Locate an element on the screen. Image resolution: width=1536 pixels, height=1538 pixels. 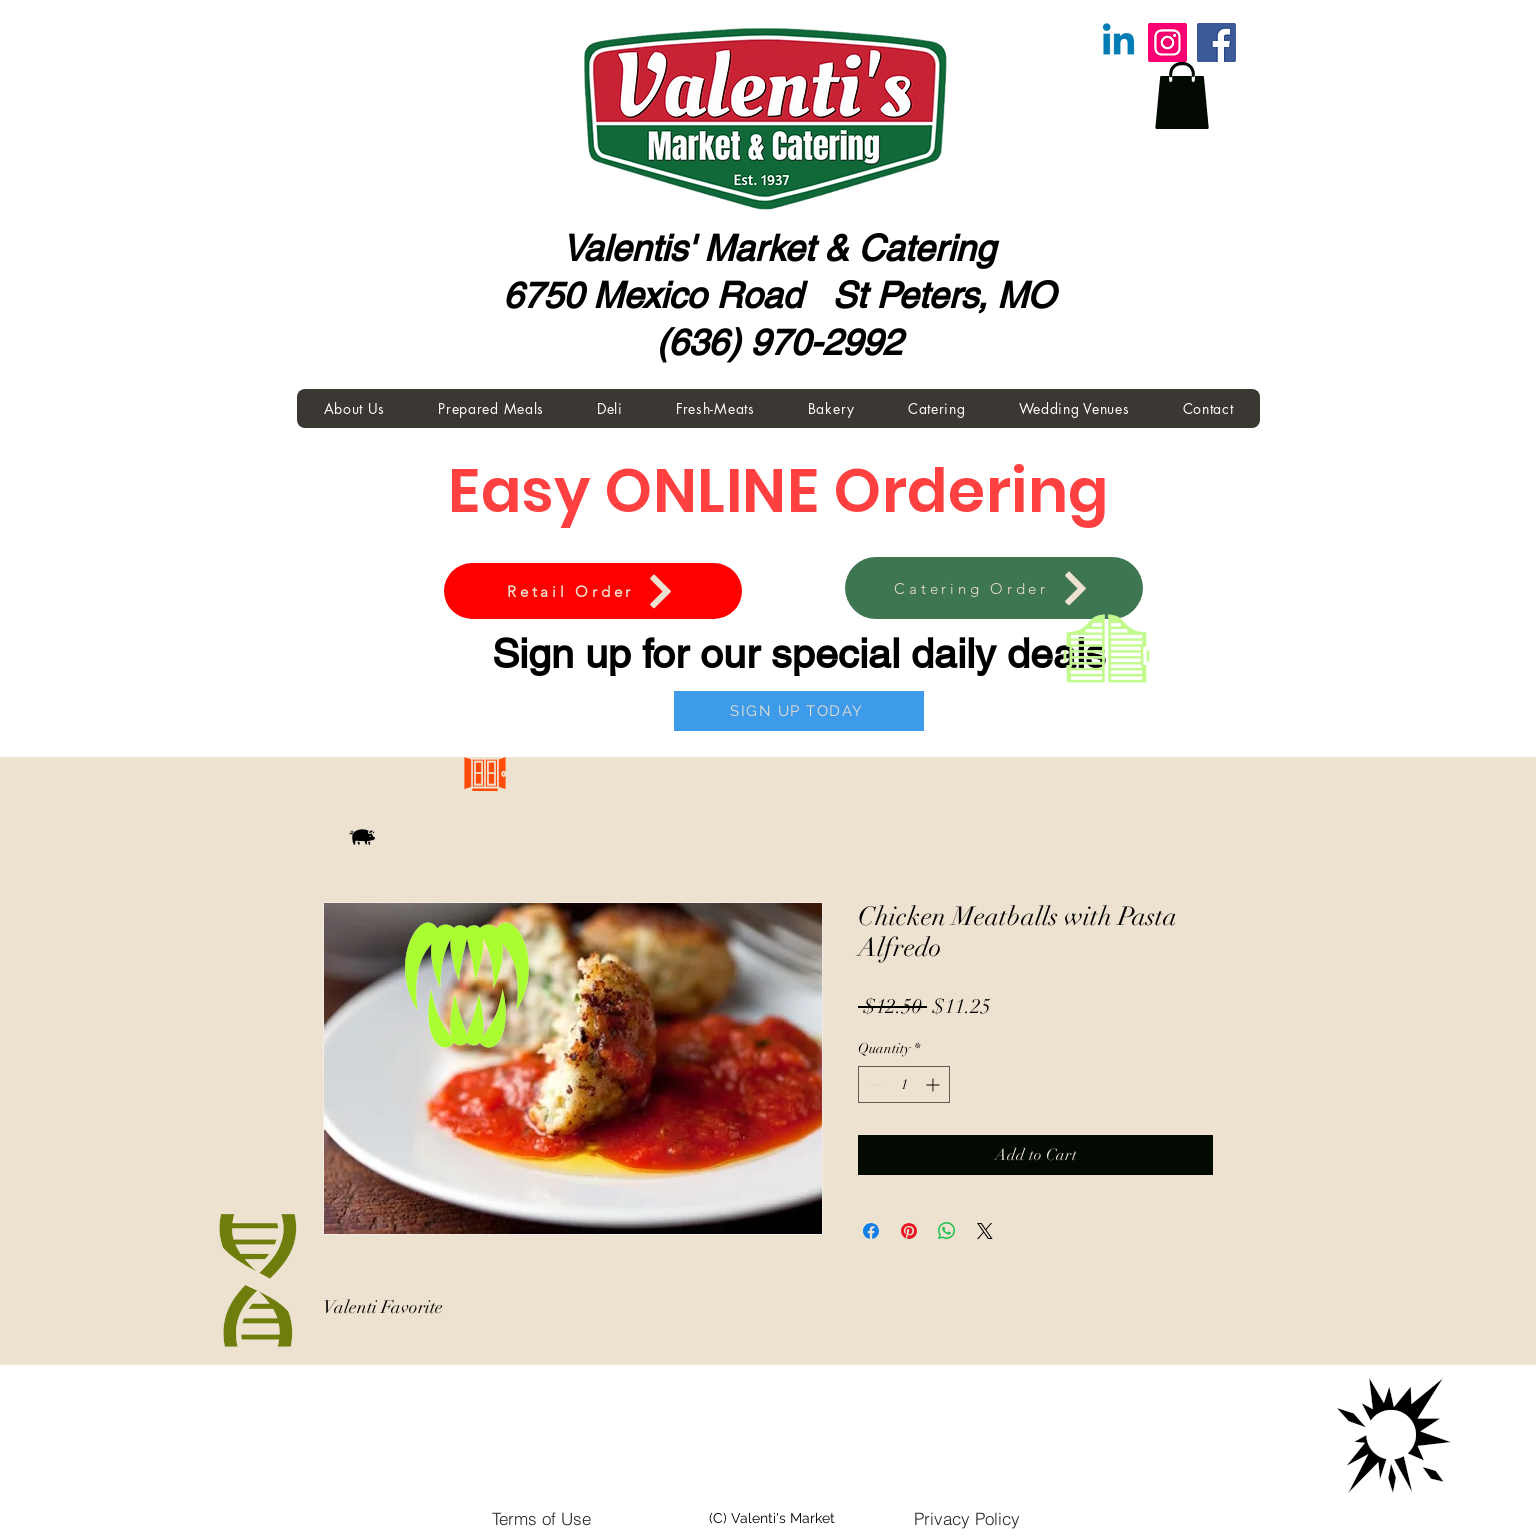
open a new window or panel is located at coordinates (485, 774).